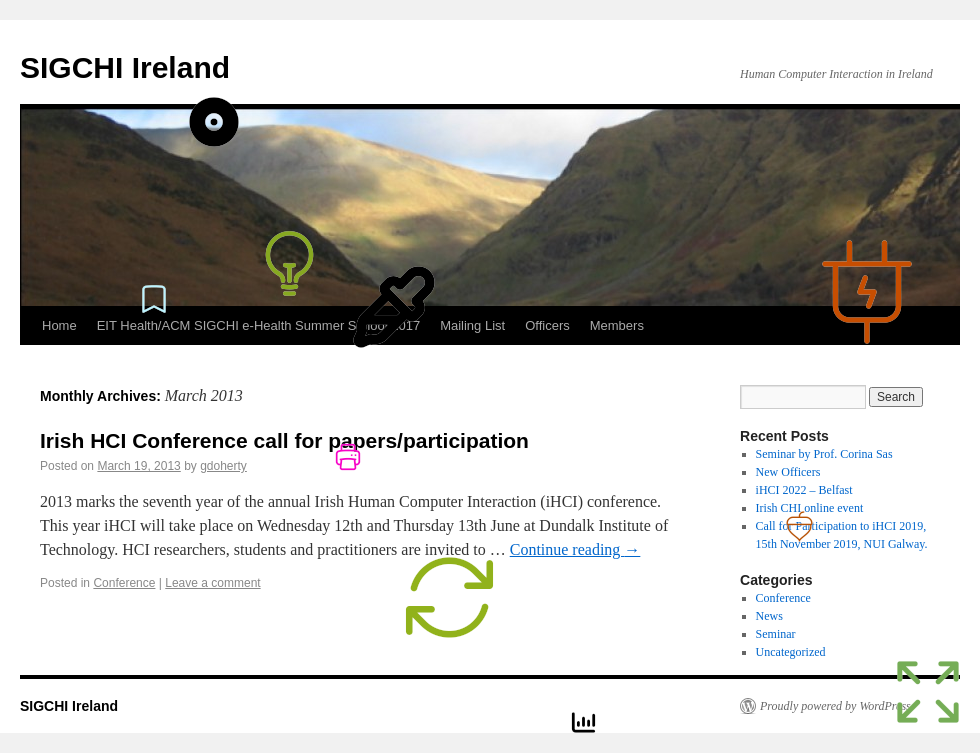 The height and width of the screenshot is (753, 980). I want to click on nature or outdoors category indicator, so click(799, 526).